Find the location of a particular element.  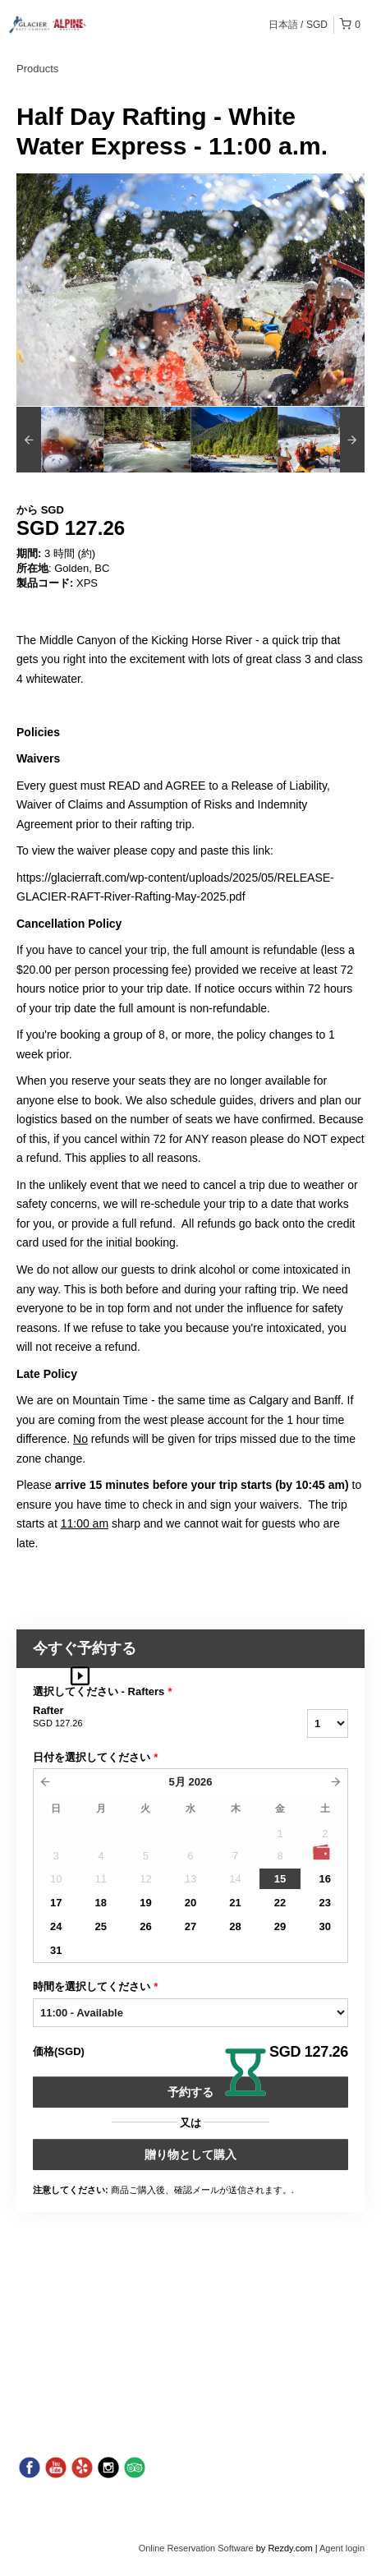

indicates a process is in progress or loading is located at coordinates (246, 2072).